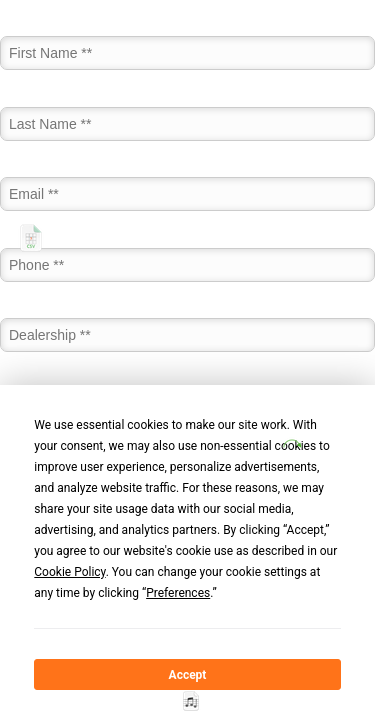 This screenshot has height=720, width=375. I want to click on redo the last undone action, so click(292, 443).